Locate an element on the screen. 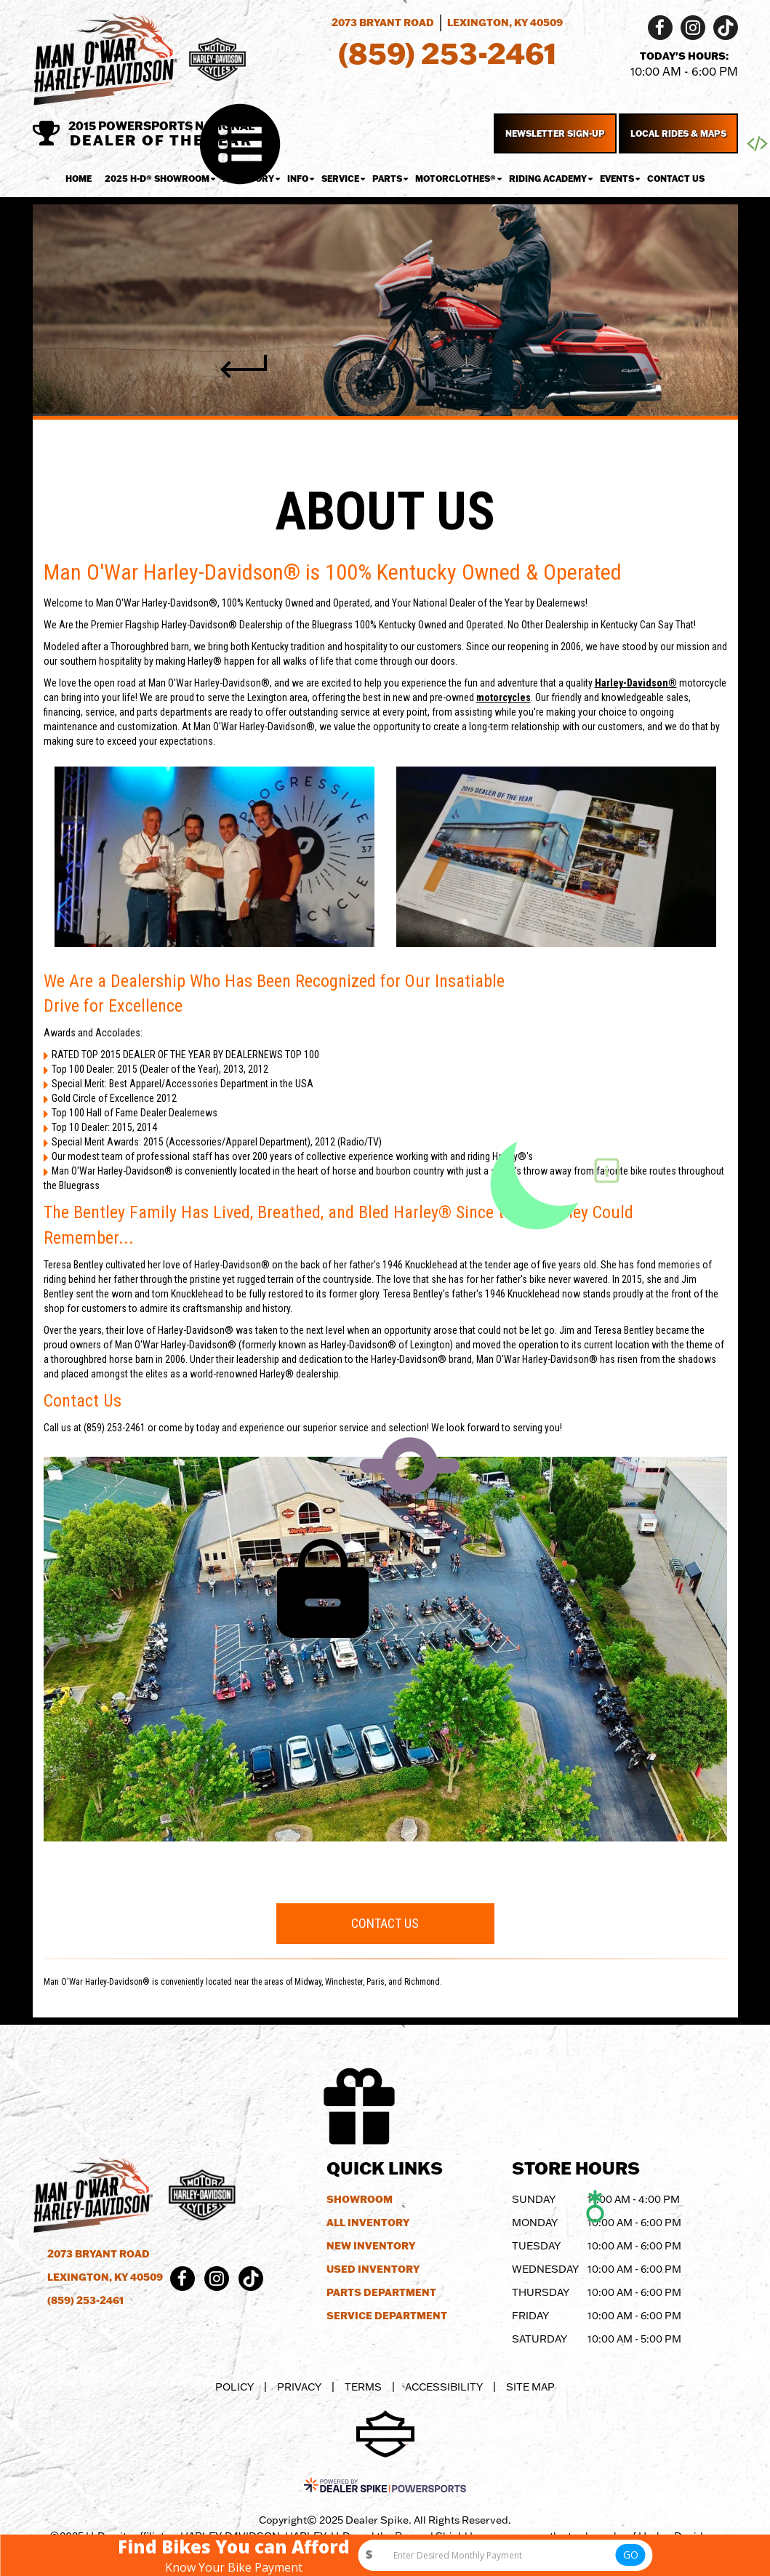 Image resolution: width=770 pixels, height=2576 pixels. view or edit source code is located at coordinates (757, 143).